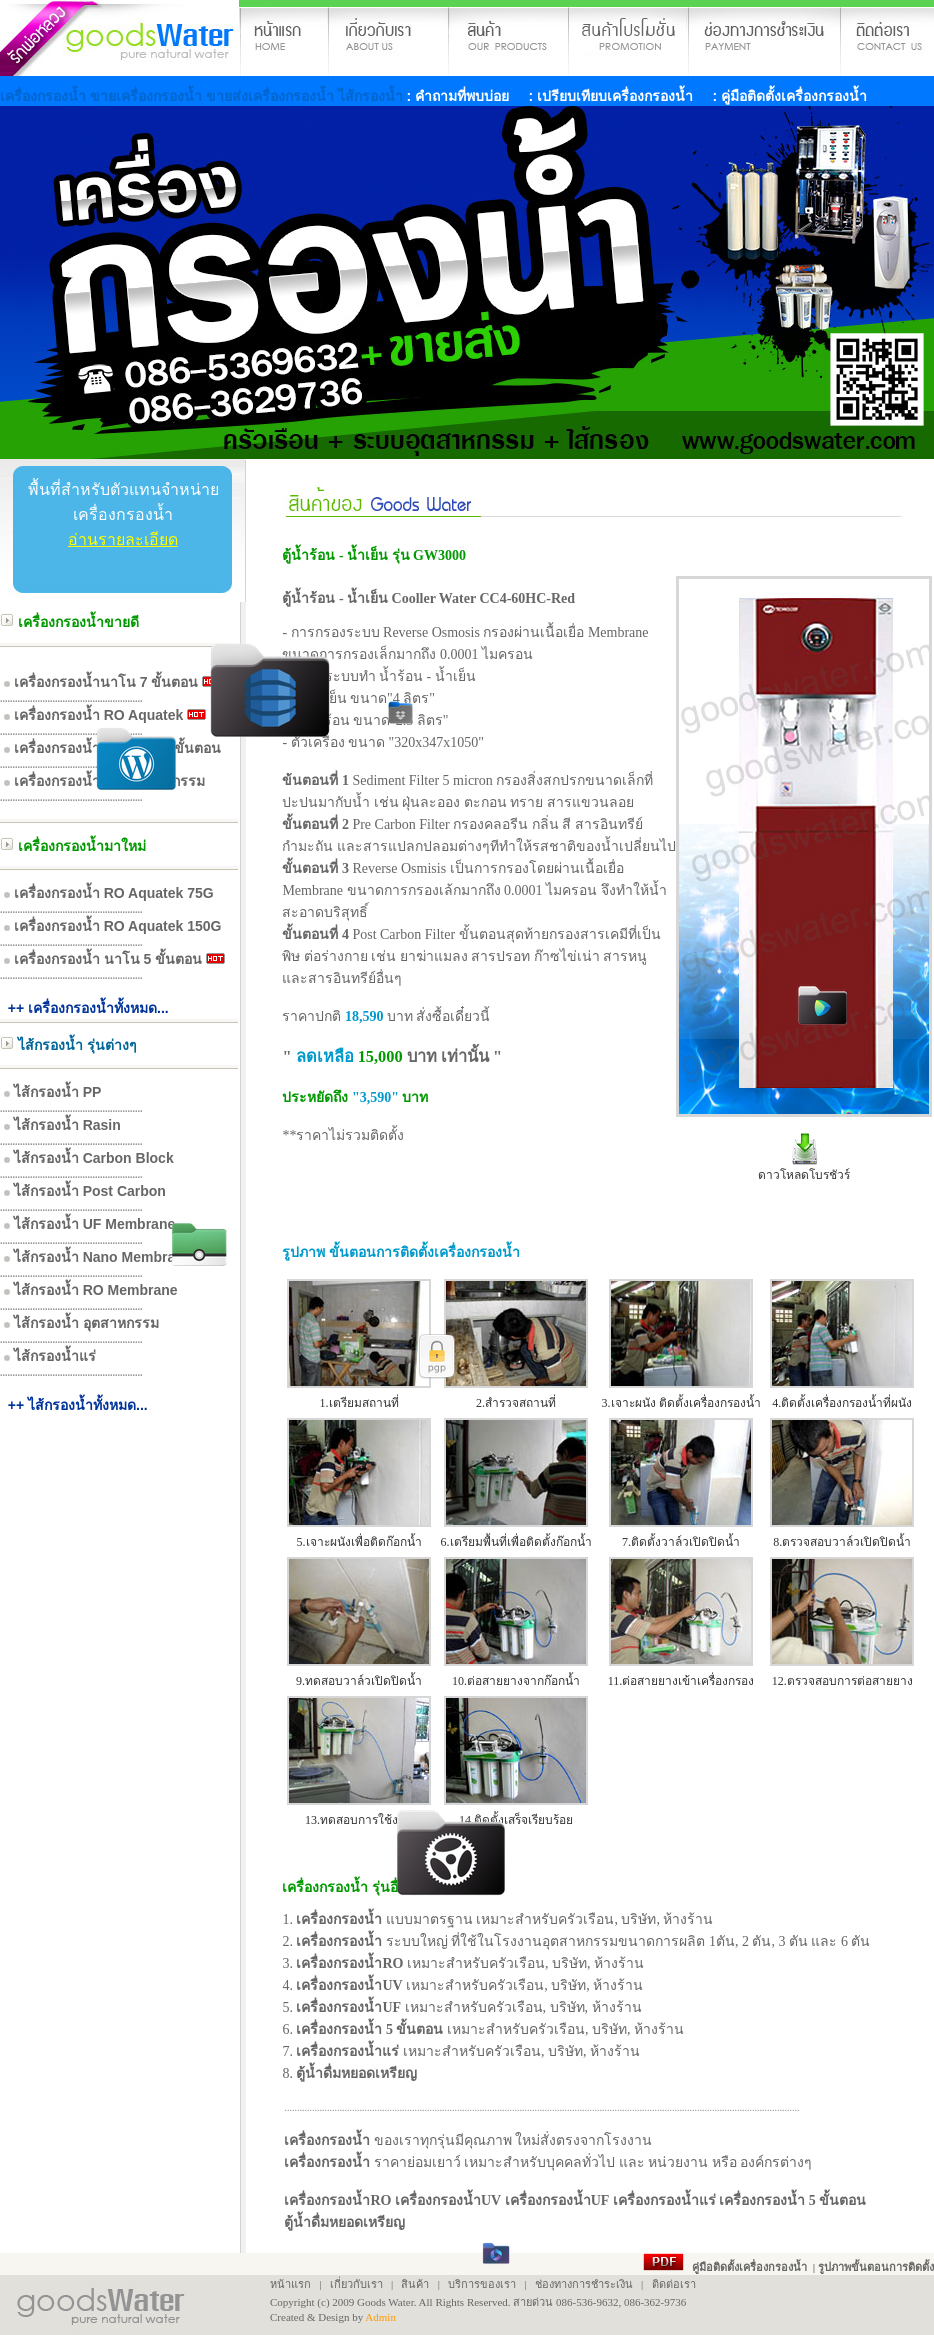  Describe the element at coordinates (199, 1246) in the screenshot. I see `folder for storing pokémon-related files or games` at that location.